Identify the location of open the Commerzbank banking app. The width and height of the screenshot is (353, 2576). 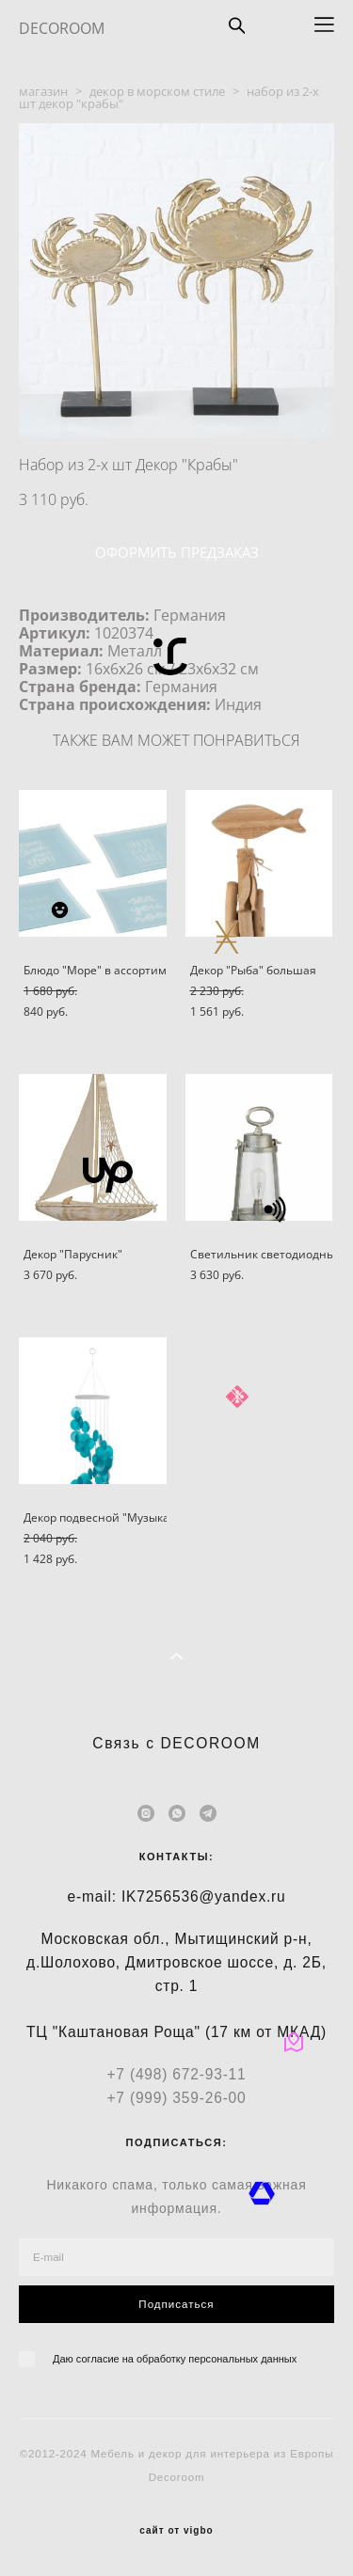
(262, 2193).